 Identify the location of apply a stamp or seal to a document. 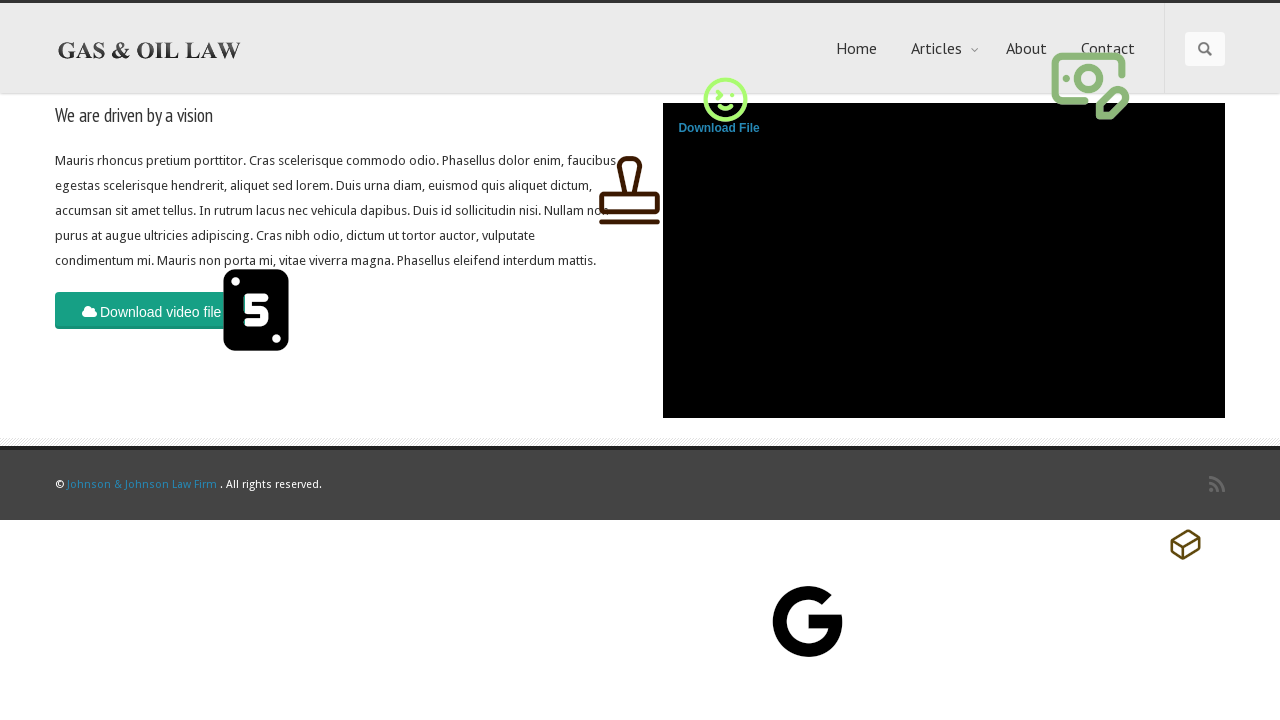
(629, 191).